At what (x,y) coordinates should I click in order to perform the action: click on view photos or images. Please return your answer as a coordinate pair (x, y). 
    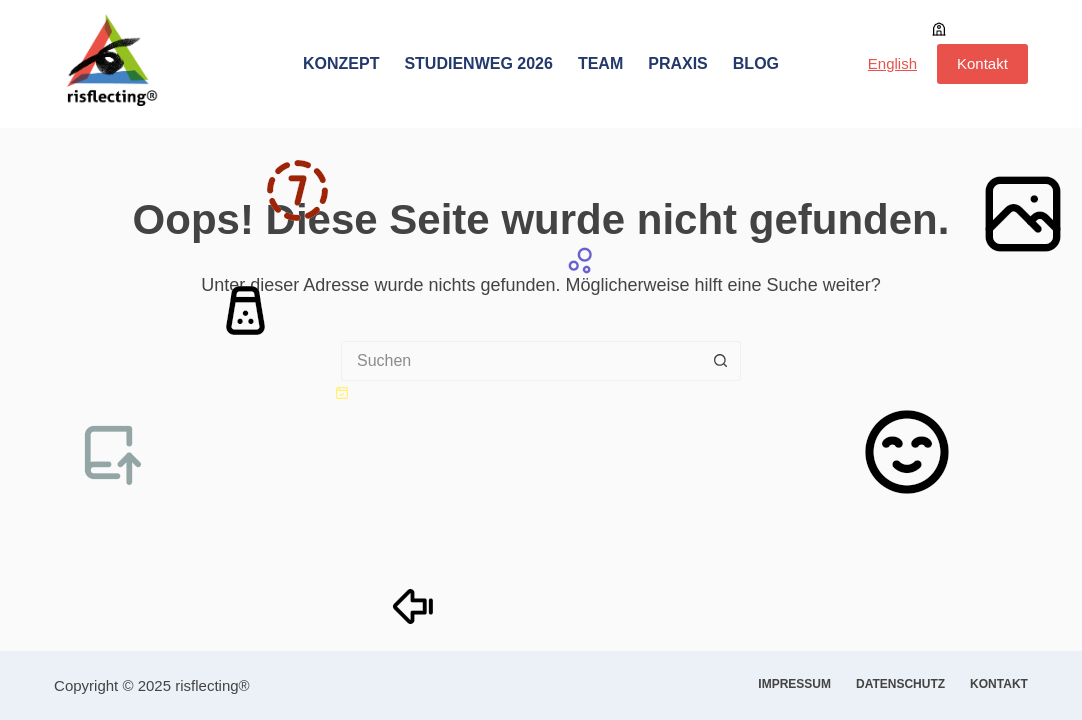
    Looking at the image, I should click on (1023, 214).